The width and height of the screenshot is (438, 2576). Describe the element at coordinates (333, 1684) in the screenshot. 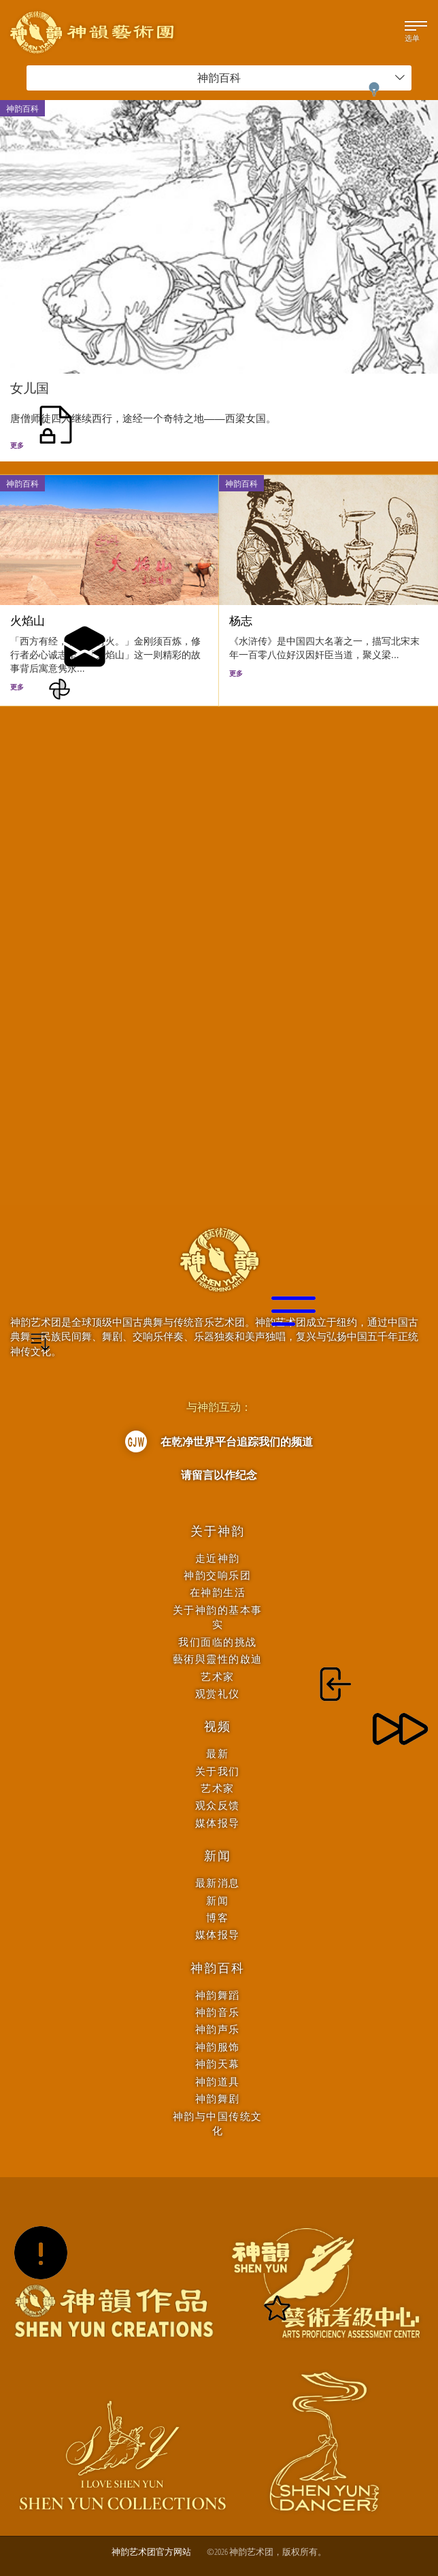

I see `log out of your account` at that location.